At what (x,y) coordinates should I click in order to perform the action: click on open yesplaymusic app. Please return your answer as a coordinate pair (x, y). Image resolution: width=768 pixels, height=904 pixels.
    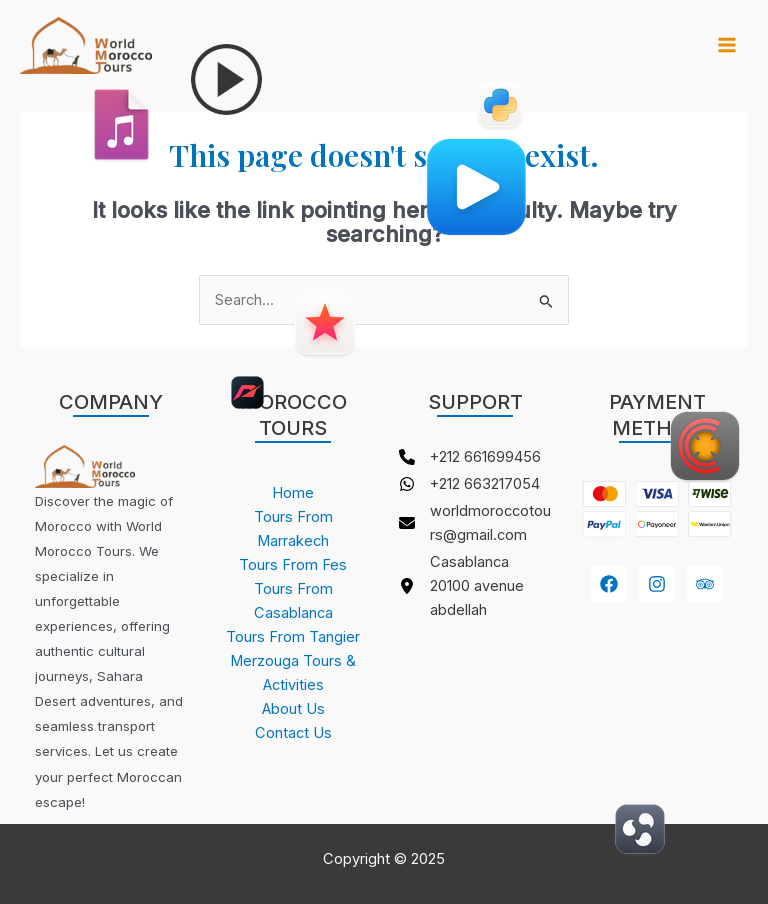
    Looking at the image, I should click on (475, 187).